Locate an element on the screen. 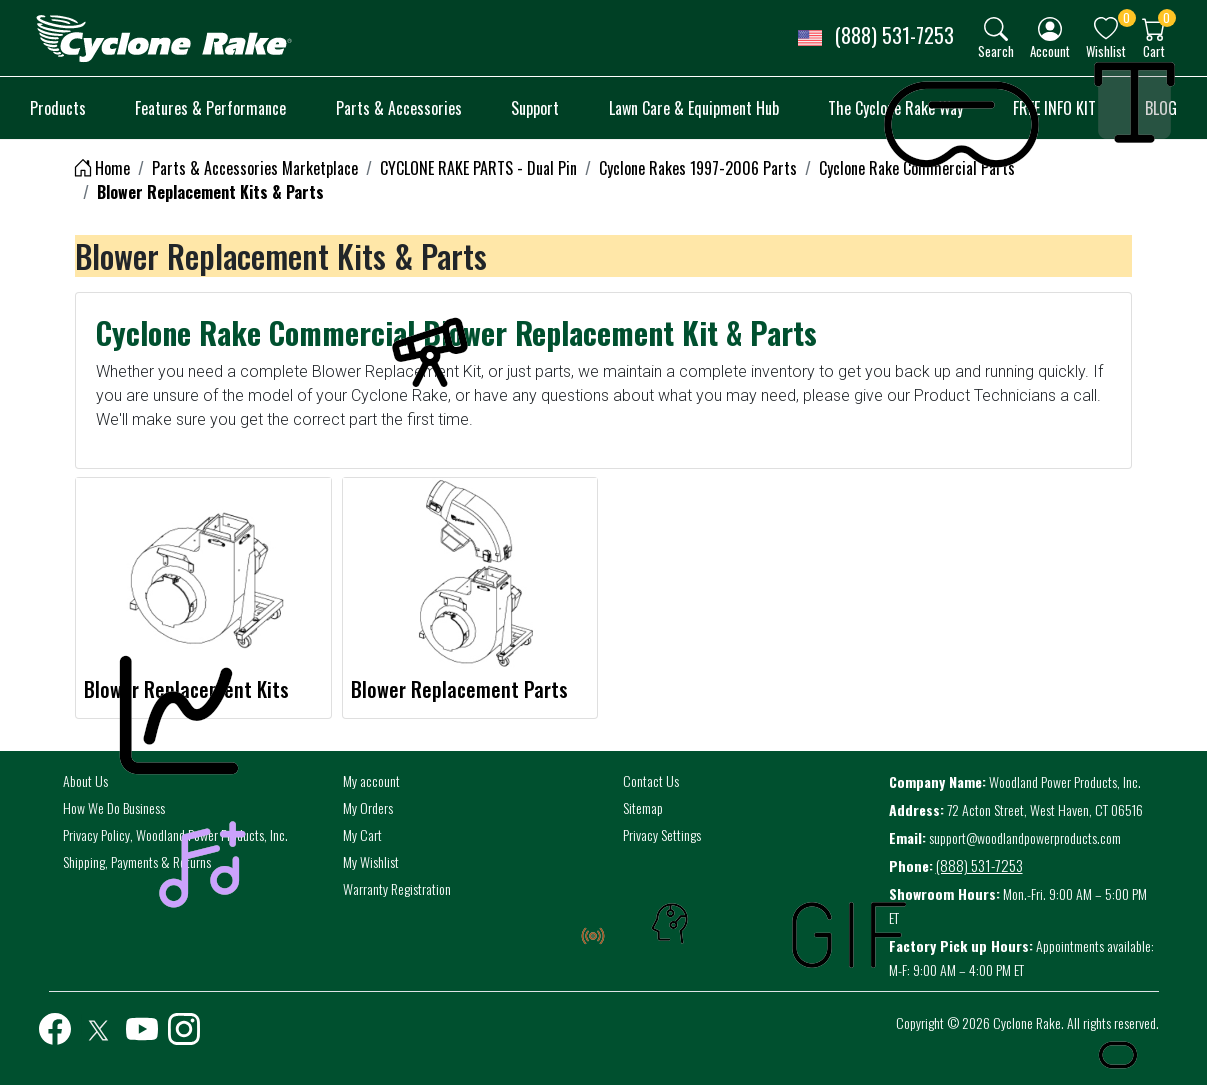  explore or discover new content is located at coordinates (430, 352).